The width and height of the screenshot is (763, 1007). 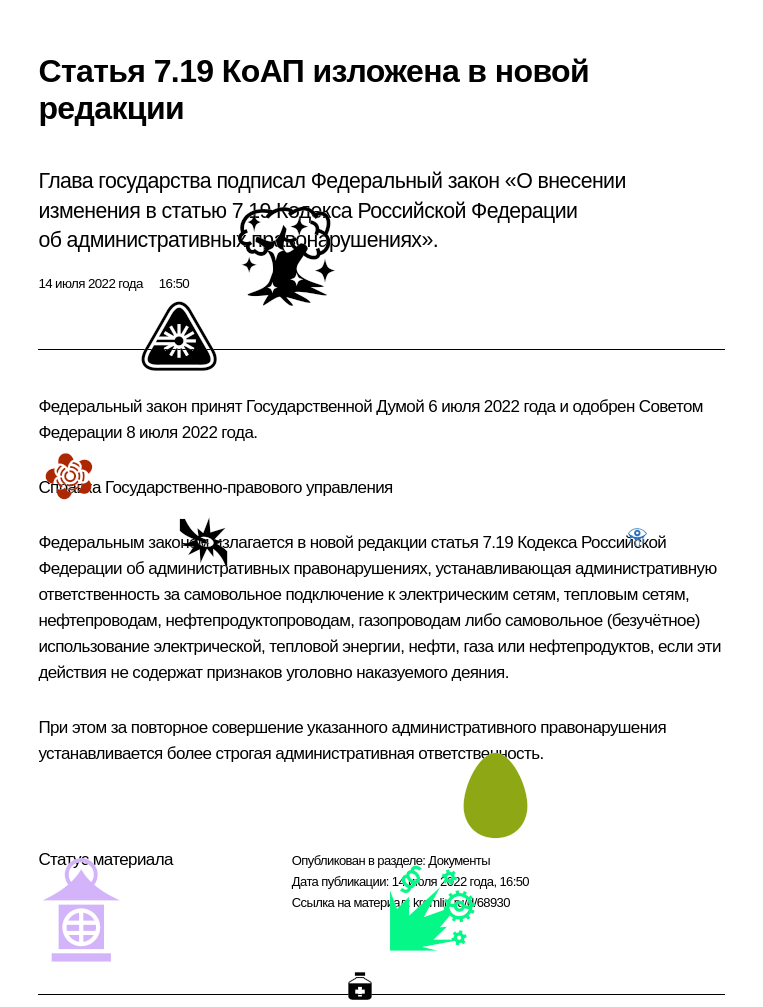 What do you see at coordinates (203, 542) in the screenshot?
I see `indicates a high-priority or urgent meeting alert` at bounding box center [203, 542].